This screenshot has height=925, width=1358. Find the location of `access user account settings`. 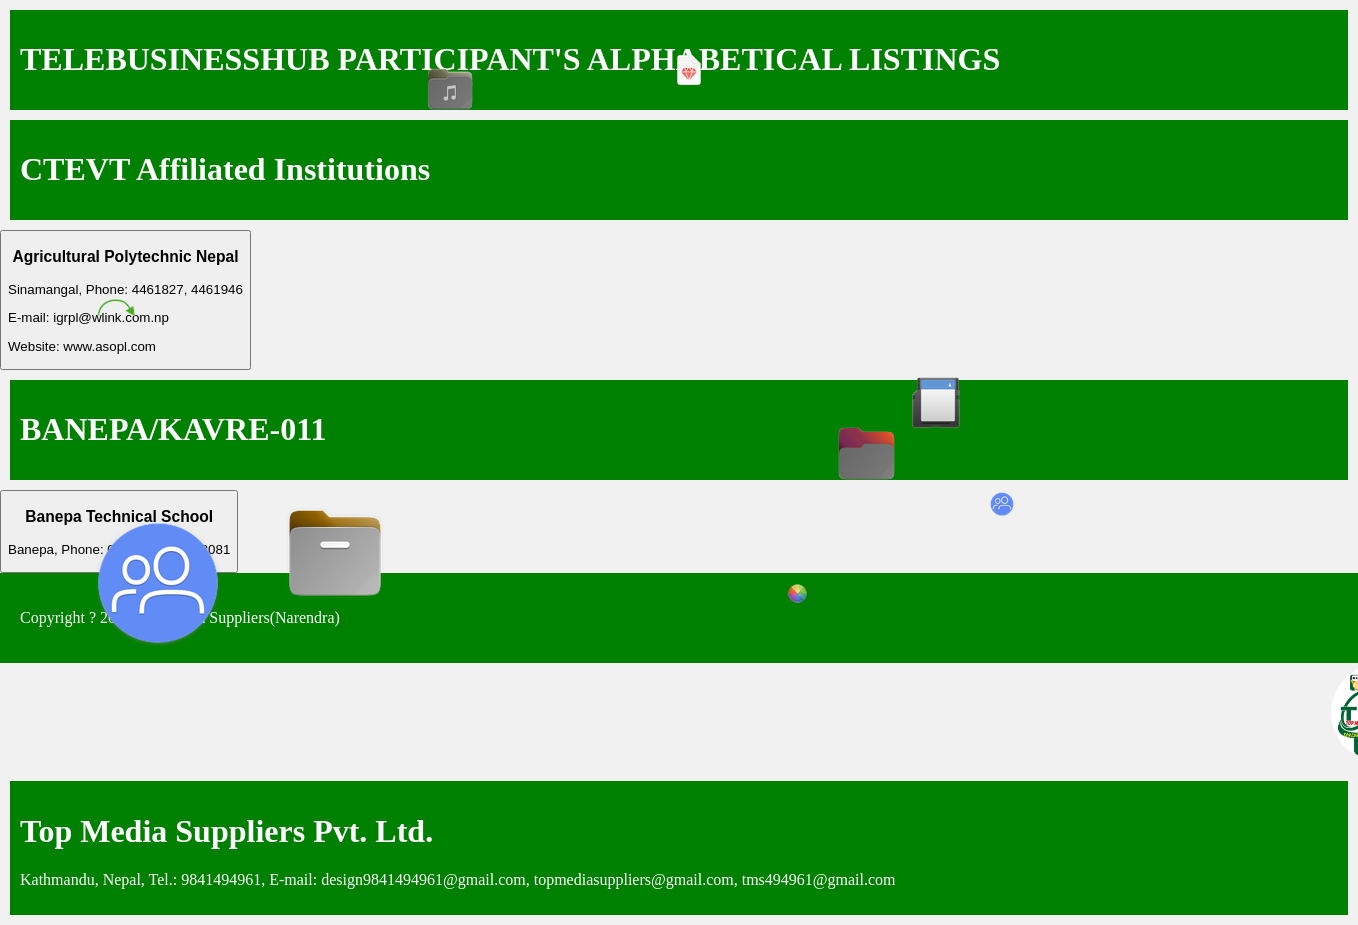

access user account settings is located at coordinates (1002, 504).